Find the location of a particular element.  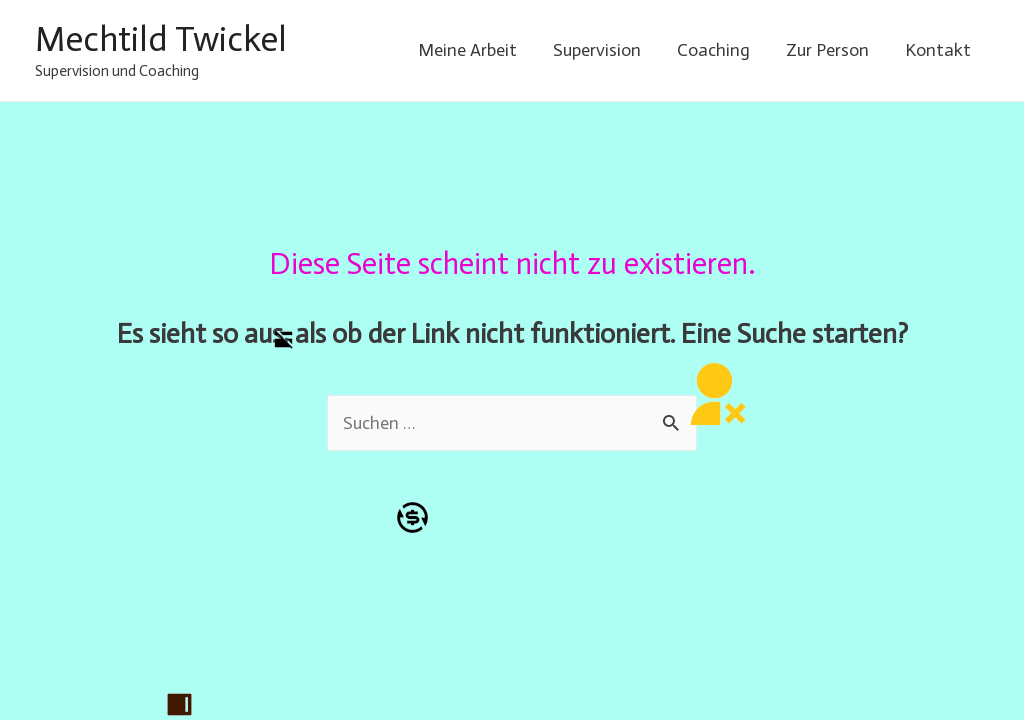

currency exchange or conversion is located at coordinates (412, 517).